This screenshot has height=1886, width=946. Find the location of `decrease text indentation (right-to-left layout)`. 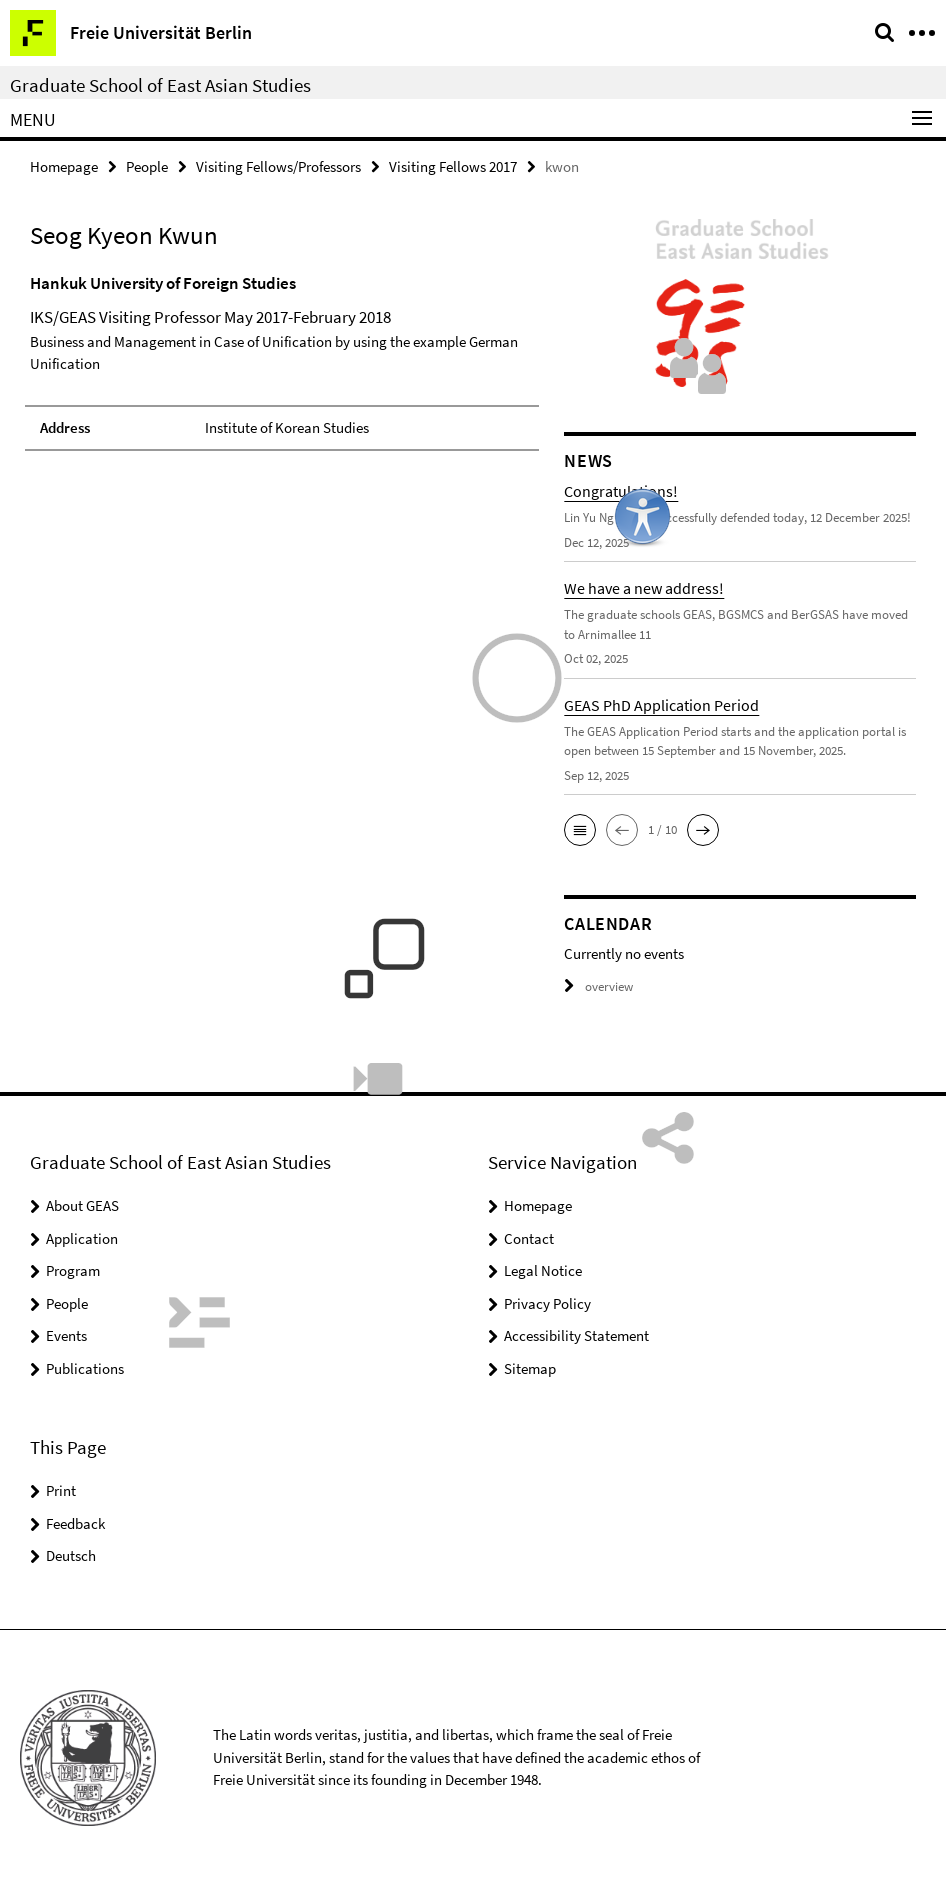

decrease text indentation (right-to-left layout) is located at coordinates (199, 1322).